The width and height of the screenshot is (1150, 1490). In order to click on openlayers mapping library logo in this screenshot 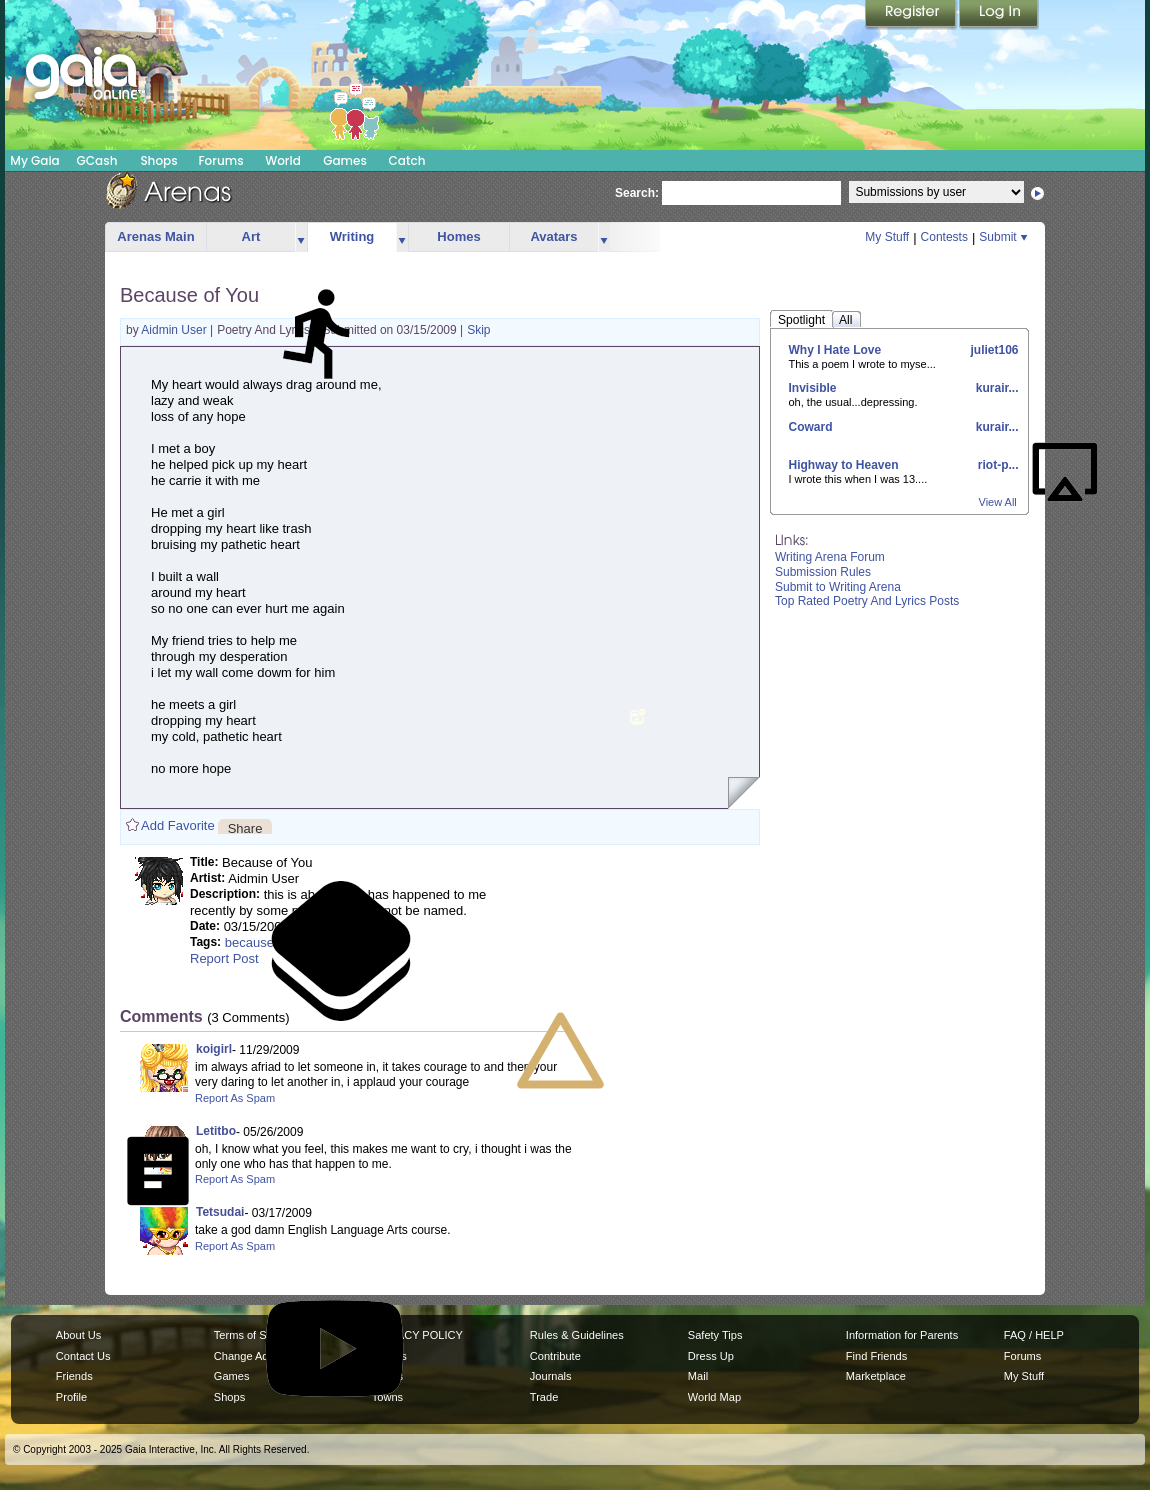, I will do `click(341, 951)`.